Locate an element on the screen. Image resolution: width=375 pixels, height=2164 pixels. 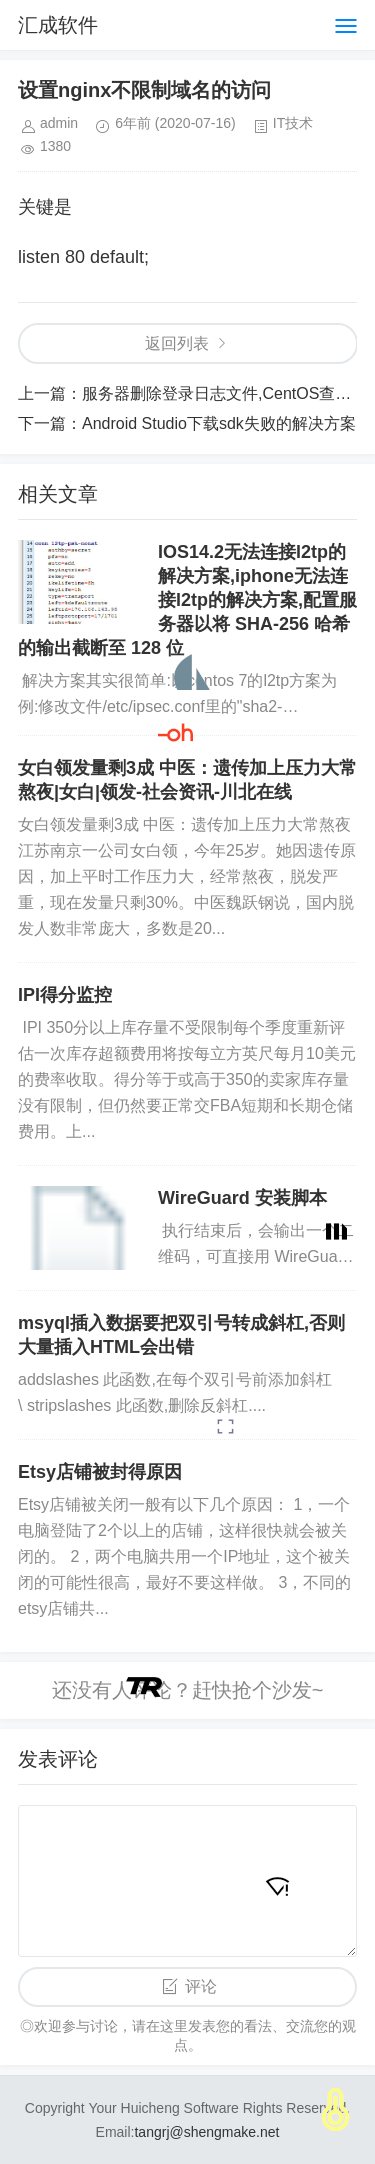
sails.js framework logo is located at coordinates (192, 672).